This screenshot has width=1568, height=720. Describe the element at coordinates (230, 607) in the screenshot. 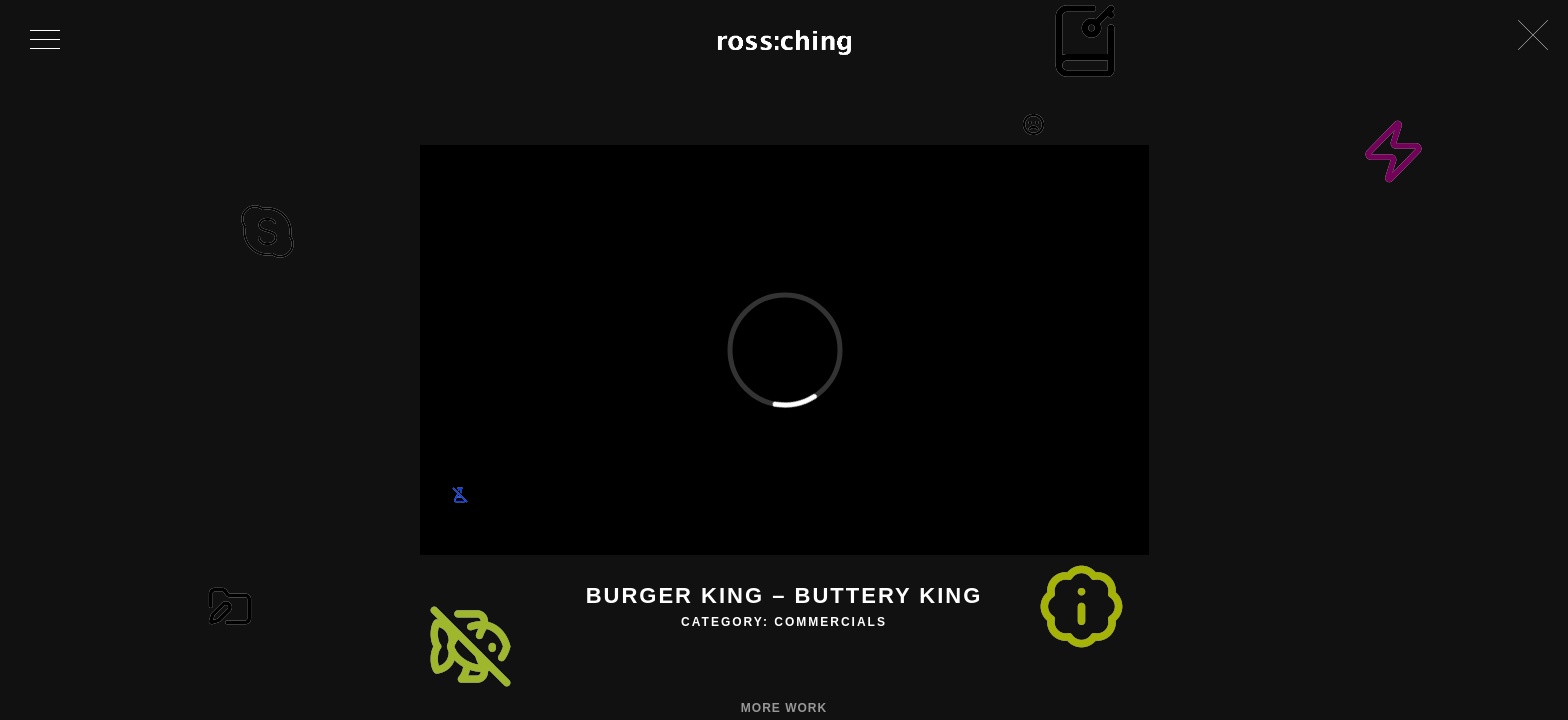

I see `rename or edit a folder` at that location.